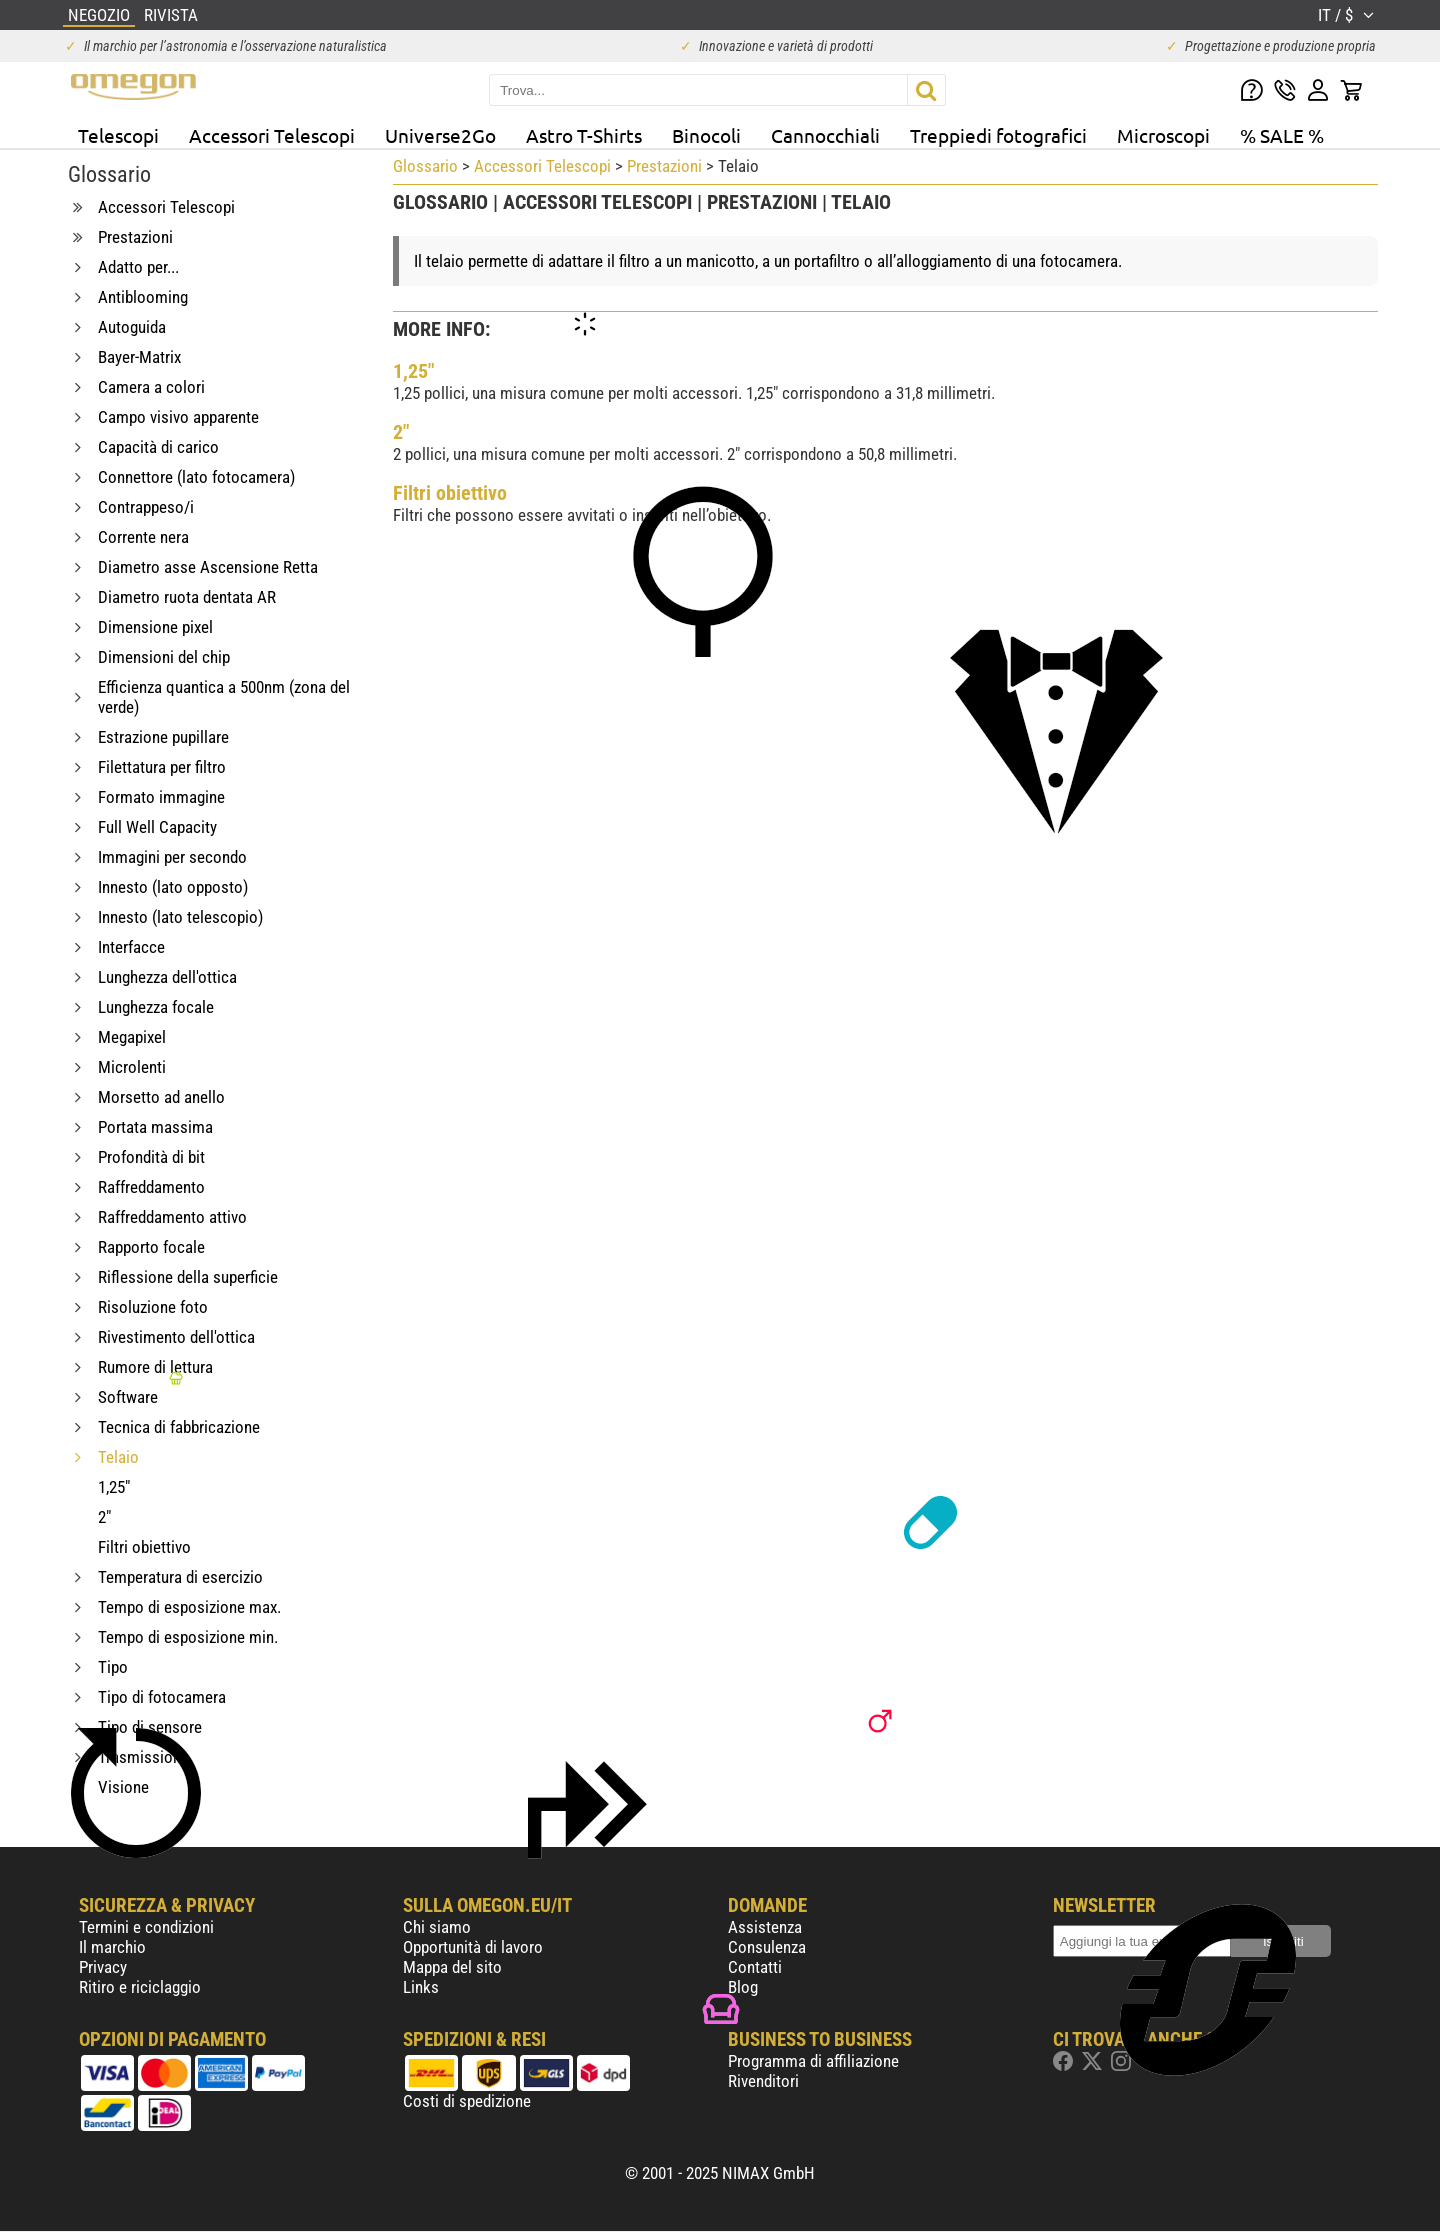 The image size is (1440, 2232). Describe the element at coordinates (703, 564) in the screenshot. I see `mark a location on the map` at that location.